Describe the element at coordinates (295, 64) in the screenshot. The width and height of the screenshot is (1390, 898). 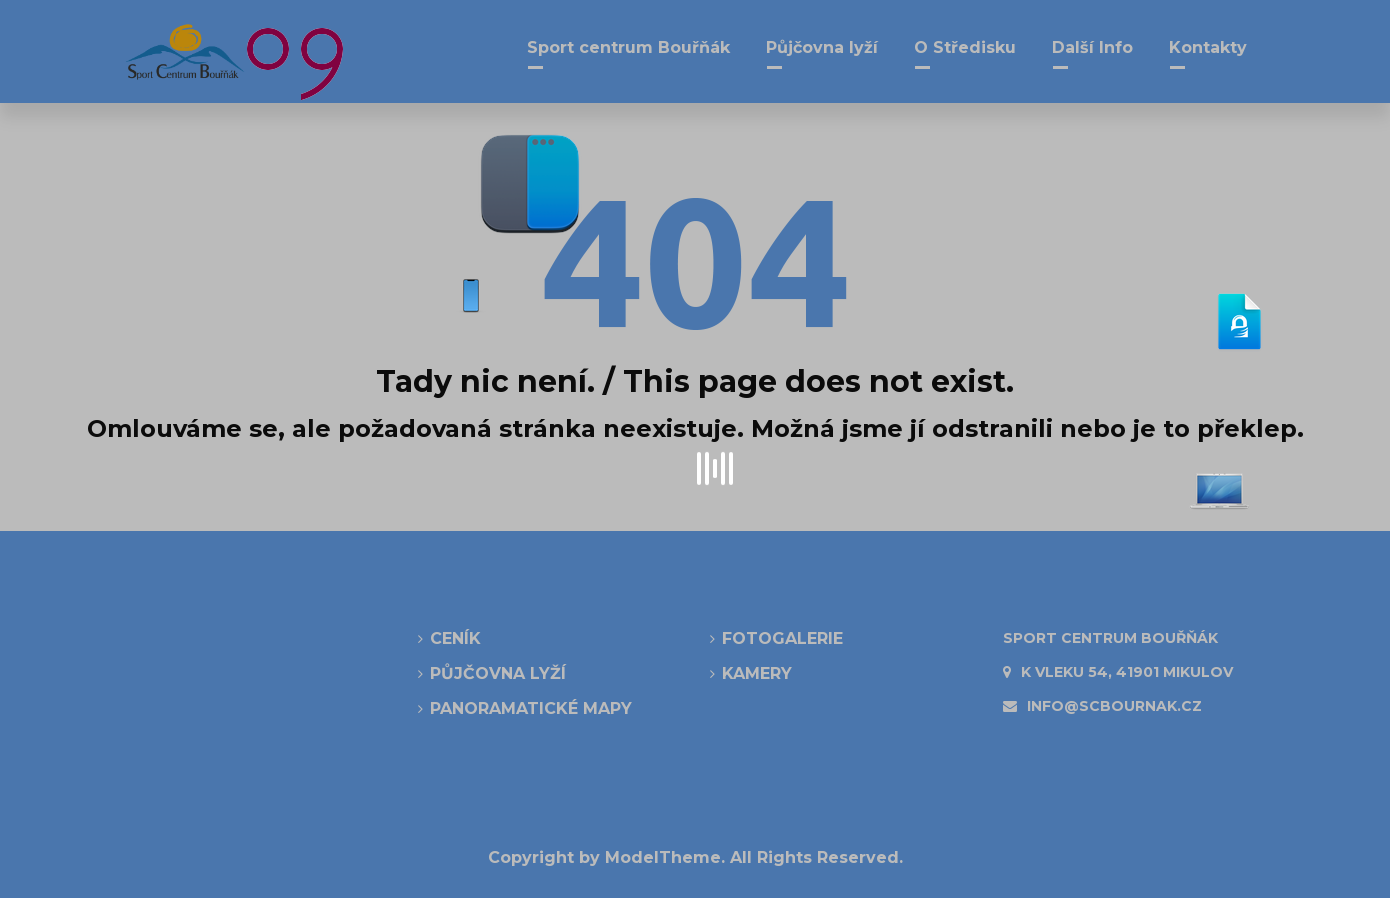
I see `indicates punctuation input mode is active in fcitx` at that location.